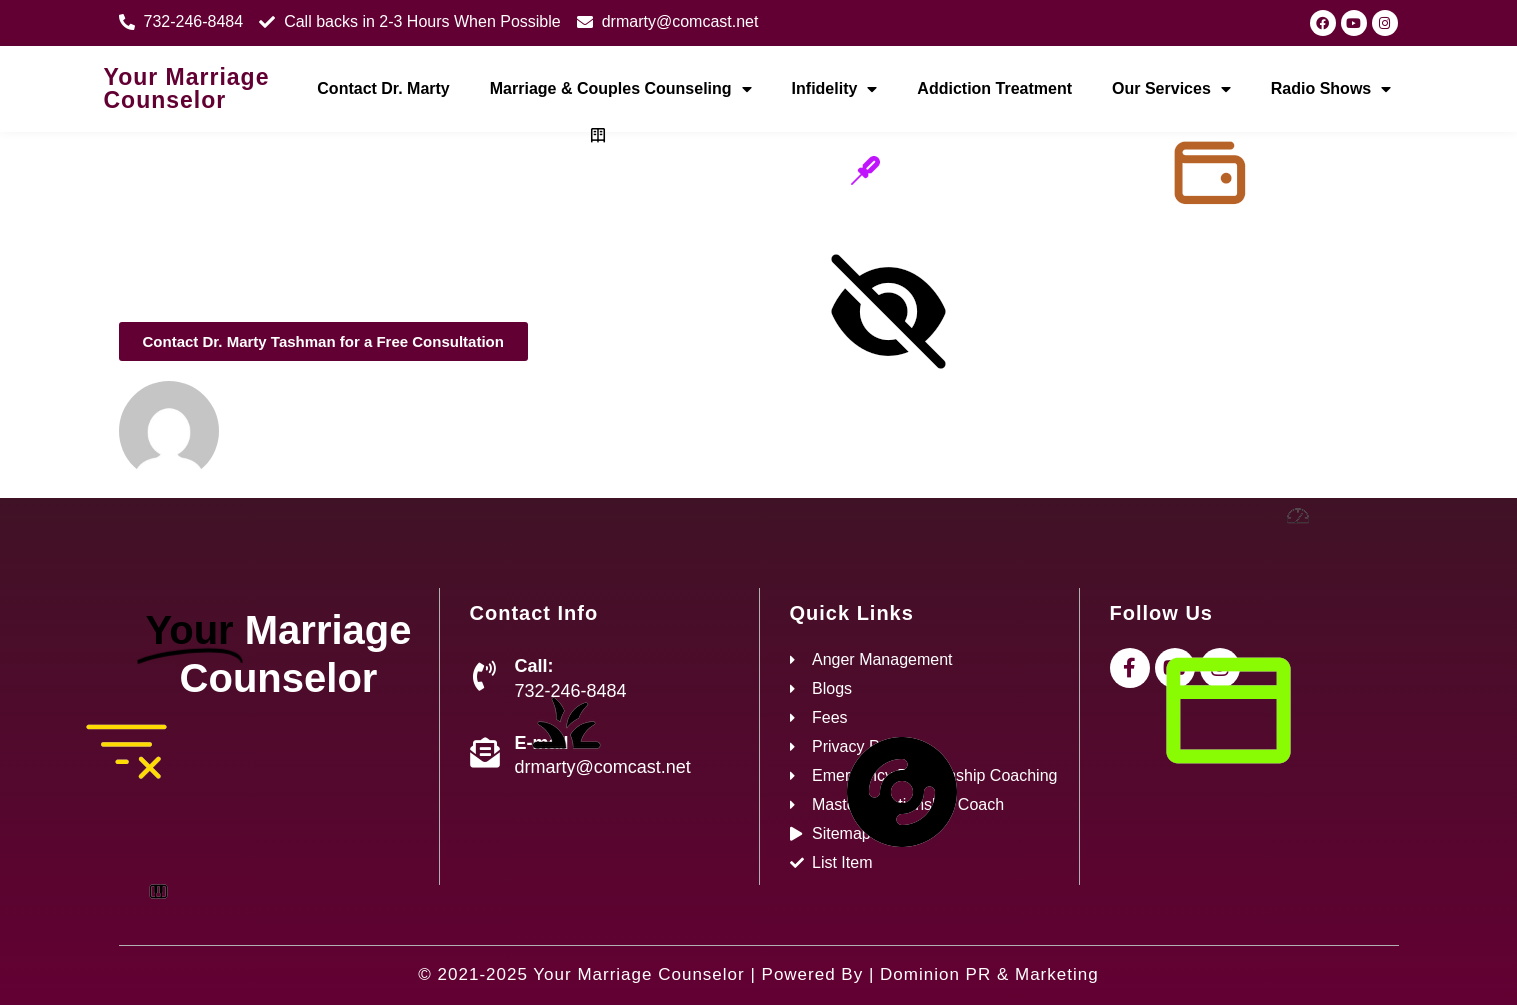  What do you see at coordinates (126, 741) in the screenshot?
I see `clear all active filters` at bounding box center [126, 741].